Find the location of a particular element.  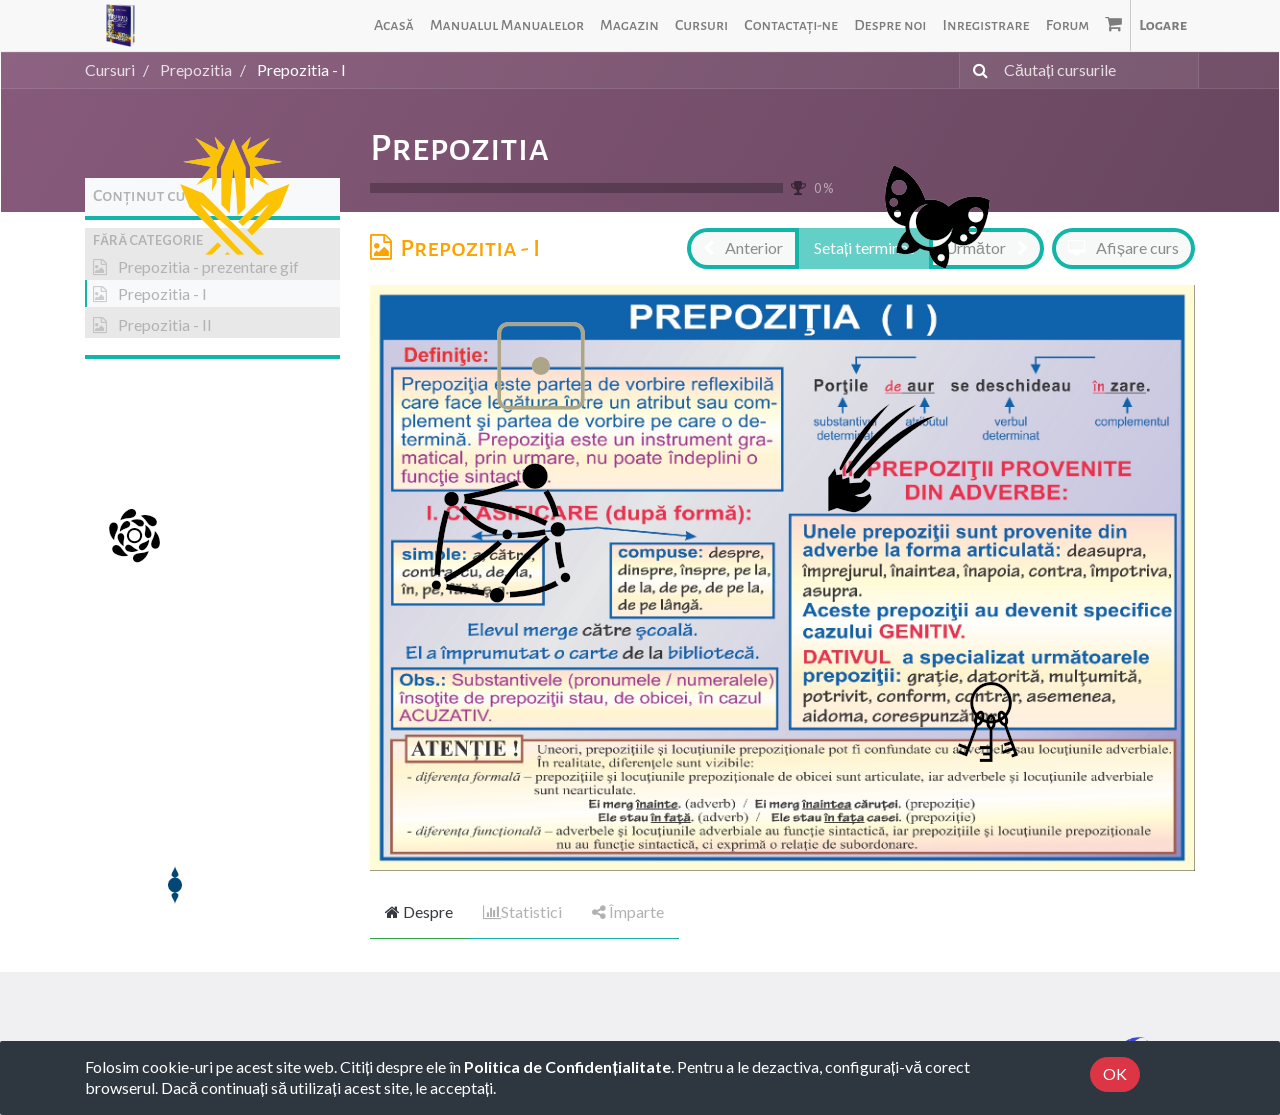

roll the dice or trigger random selection is located at coordinates (541, 366).